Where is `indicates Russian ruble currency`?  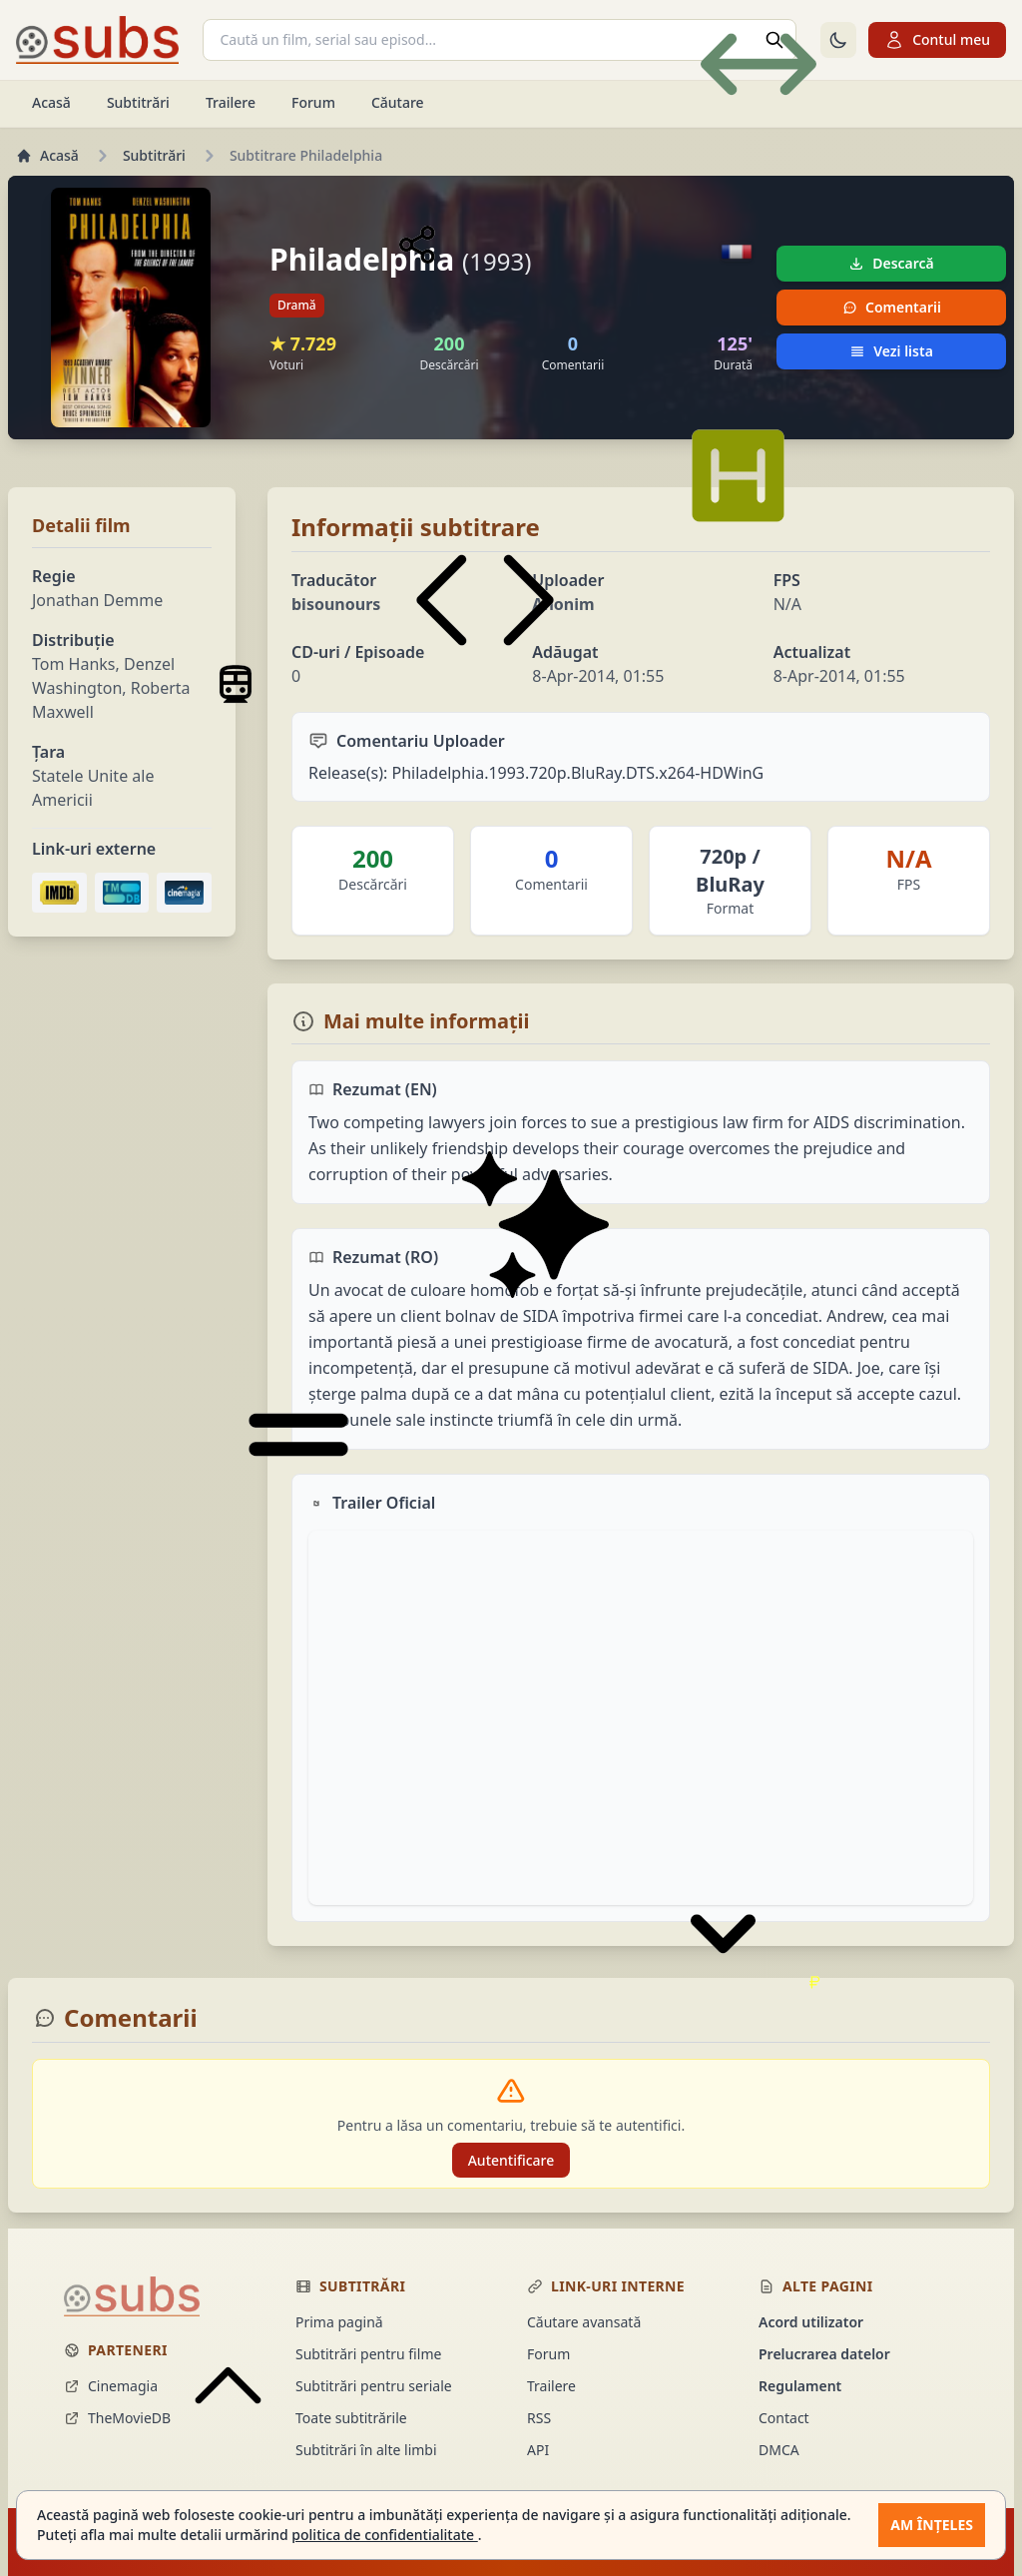 indicates Russian ruble currency is located at coordinates (814, 1982).